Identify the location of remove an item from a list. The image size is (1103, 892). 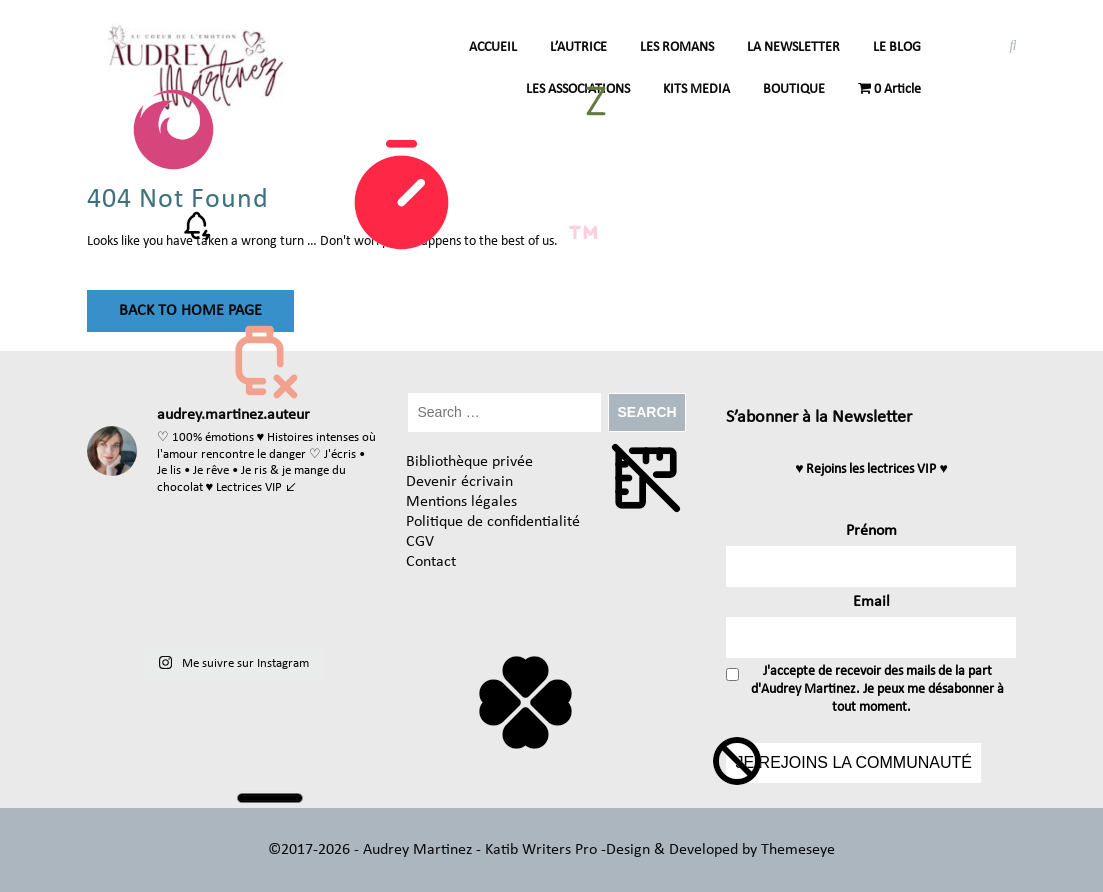
(270, 798).